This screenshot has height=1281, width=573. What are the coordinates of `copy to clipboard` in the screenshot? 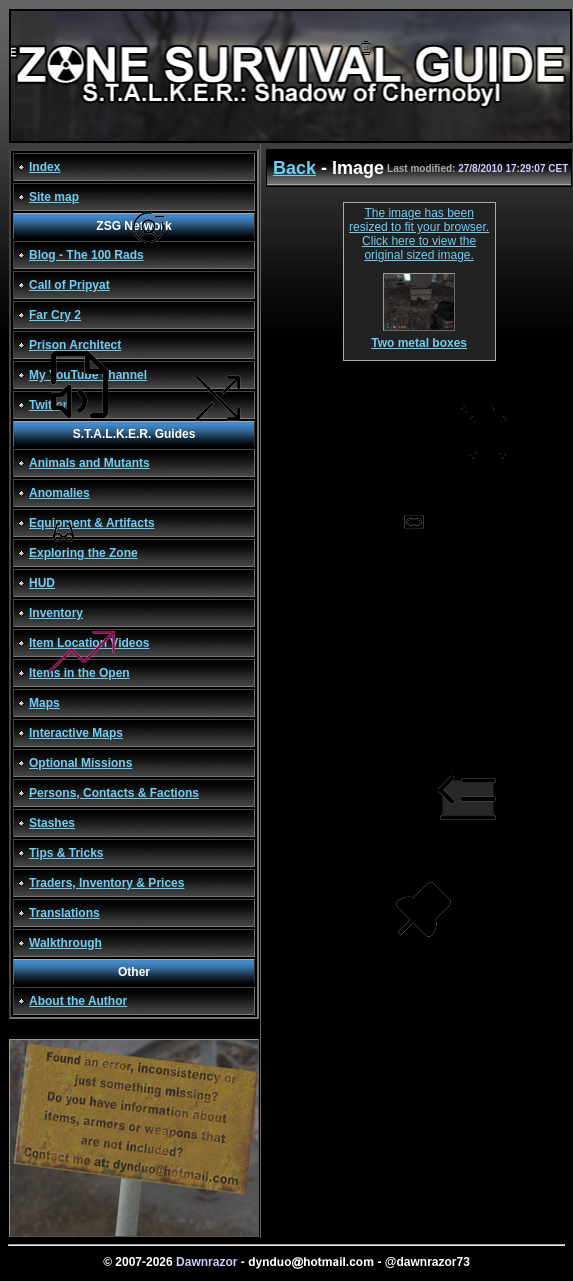 It's located at (484, 432).